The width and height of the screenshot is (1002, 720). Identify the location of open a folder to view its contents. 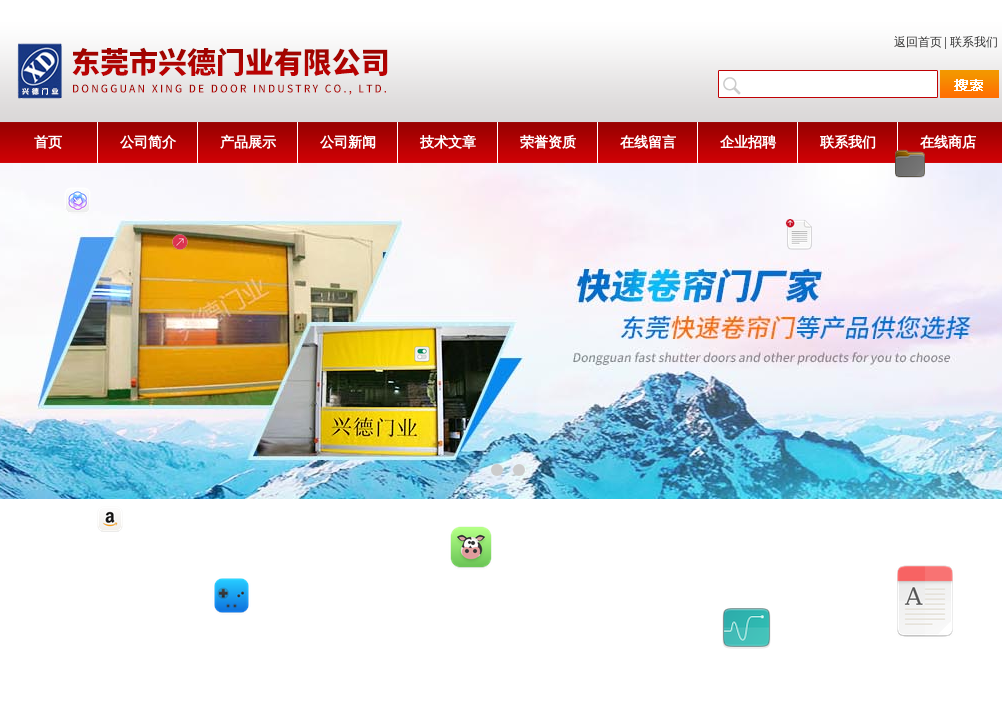
(910, 163).